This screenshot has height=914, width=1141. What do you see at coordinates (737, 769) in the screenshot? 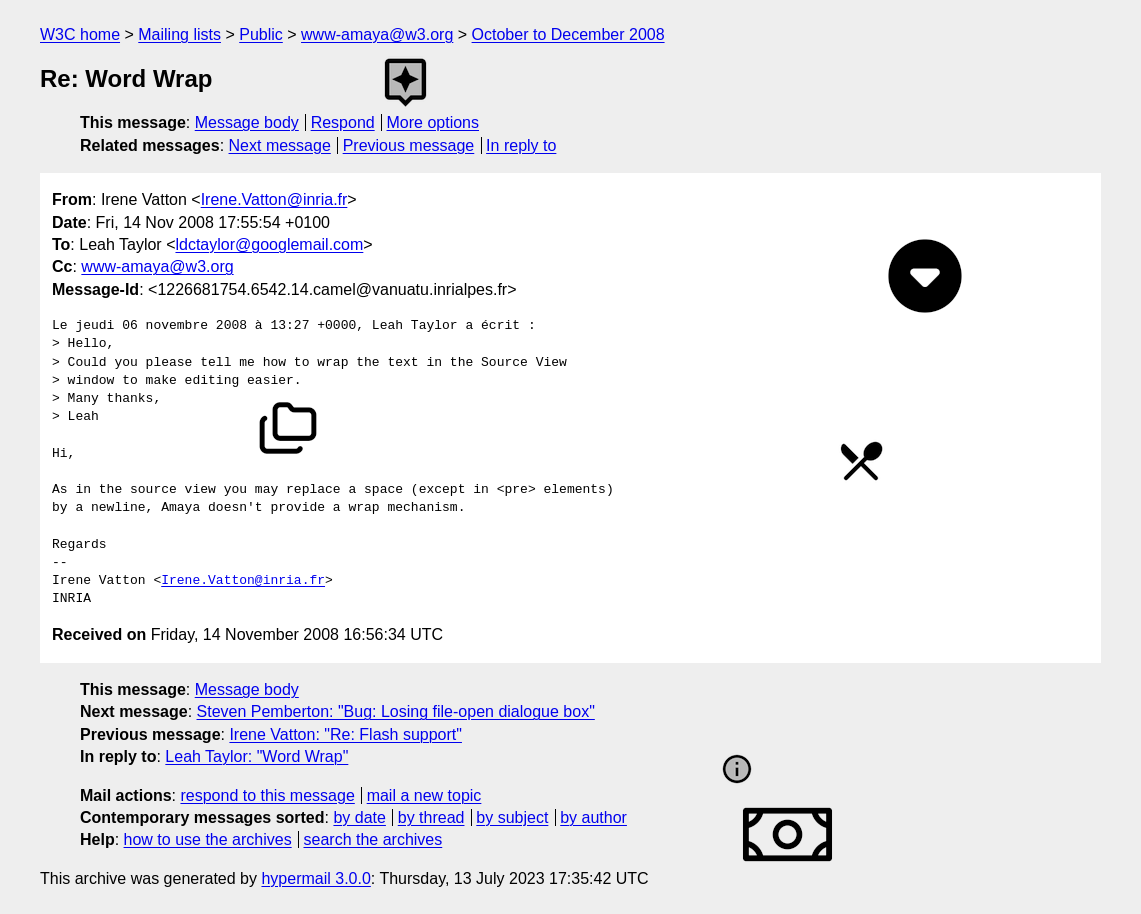
I see `view more information about this item` at bounding box center [737, 769].